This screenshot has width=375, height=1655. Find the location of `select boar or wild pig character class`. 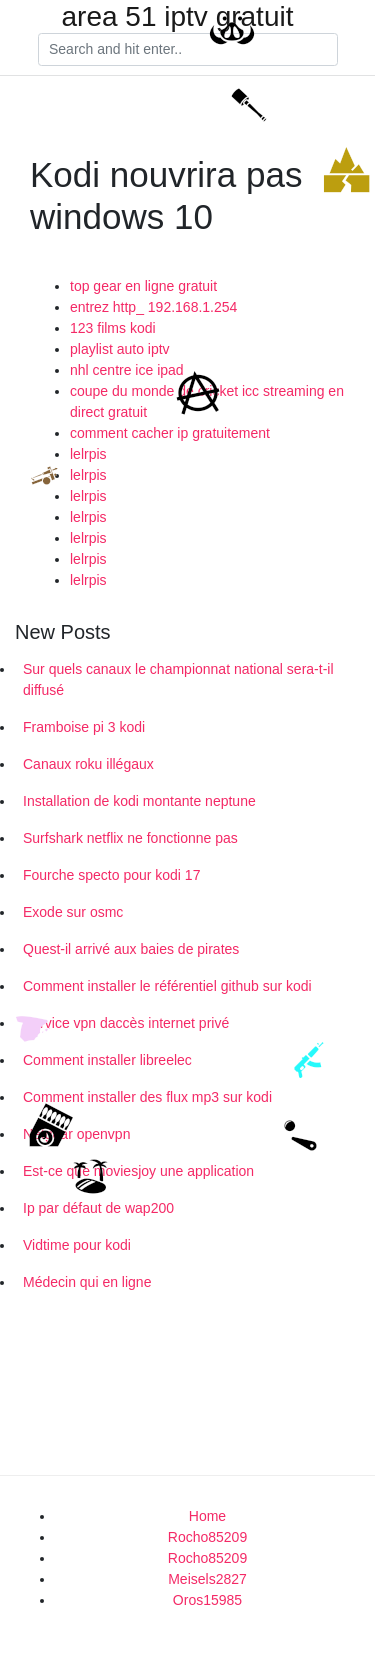

select boar or wild pig character class is located at coordinates (232, 29).